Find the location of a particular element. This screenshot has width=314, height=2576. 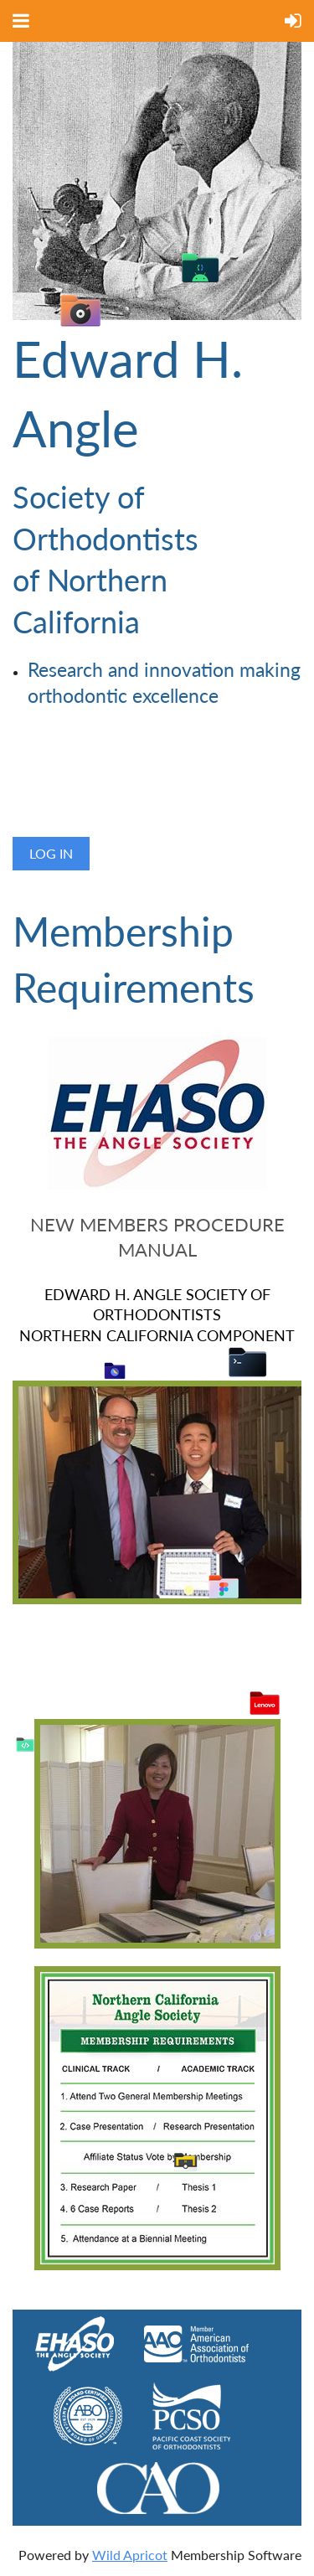

open android developer project files is located at coordinates (200, 269).